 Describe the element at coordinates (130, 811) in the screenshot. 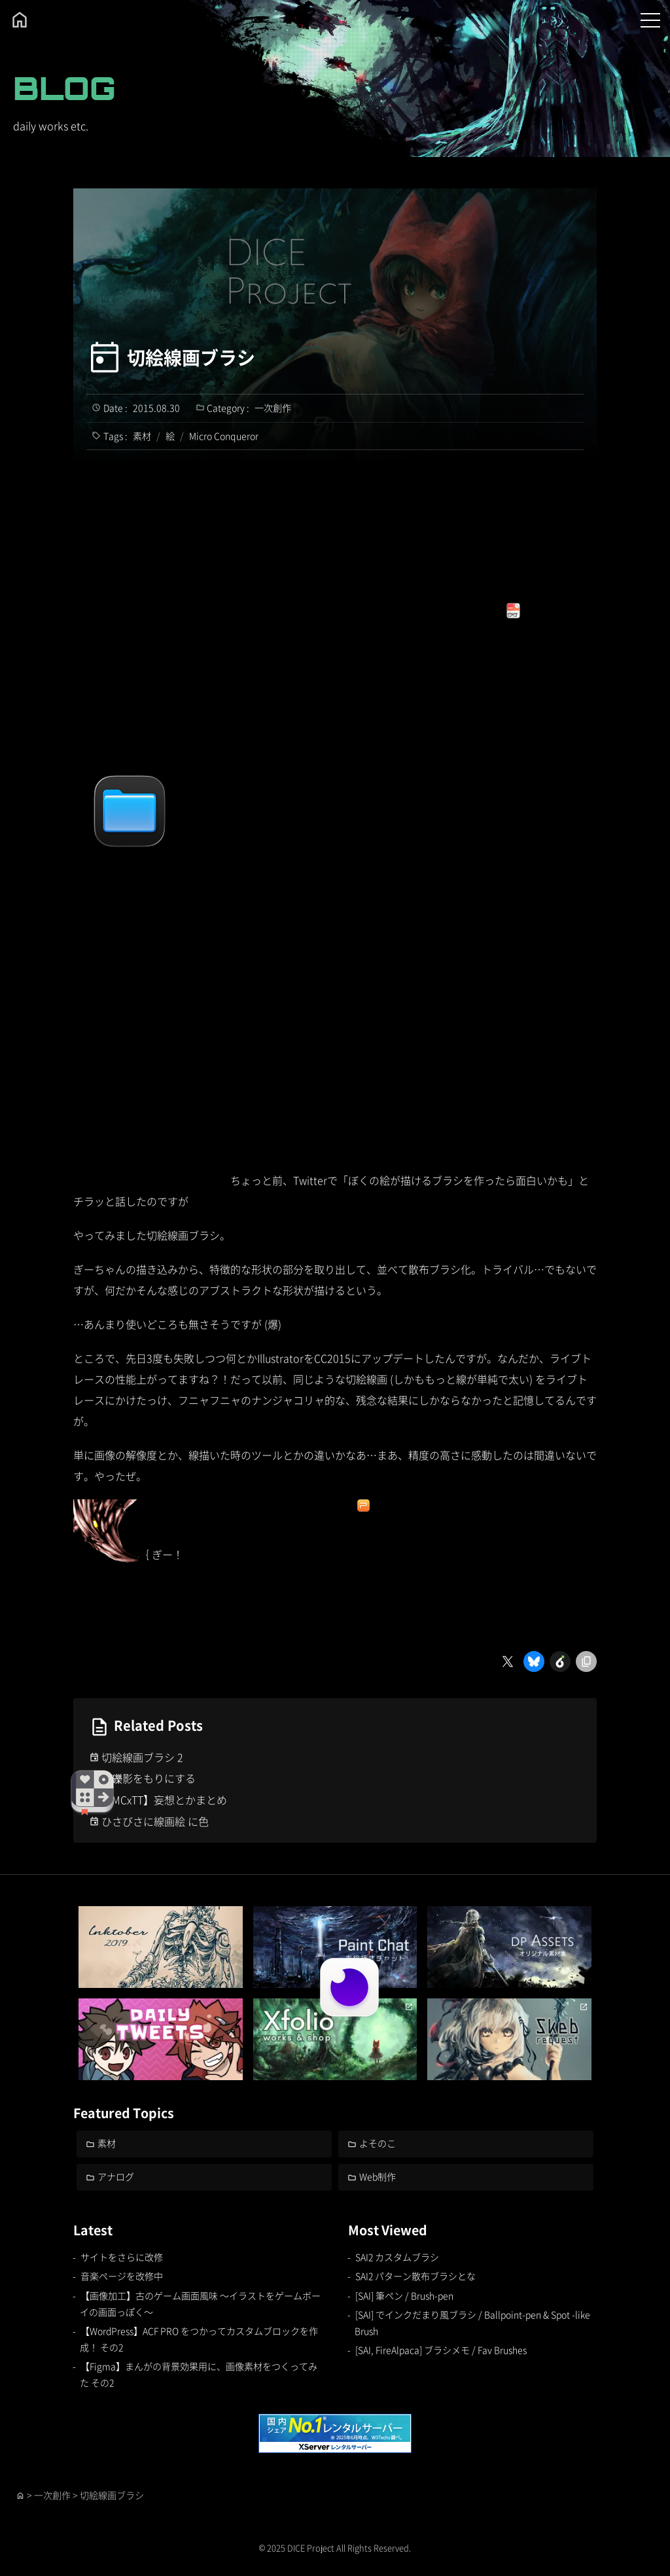

I see `open the files app` at that location.